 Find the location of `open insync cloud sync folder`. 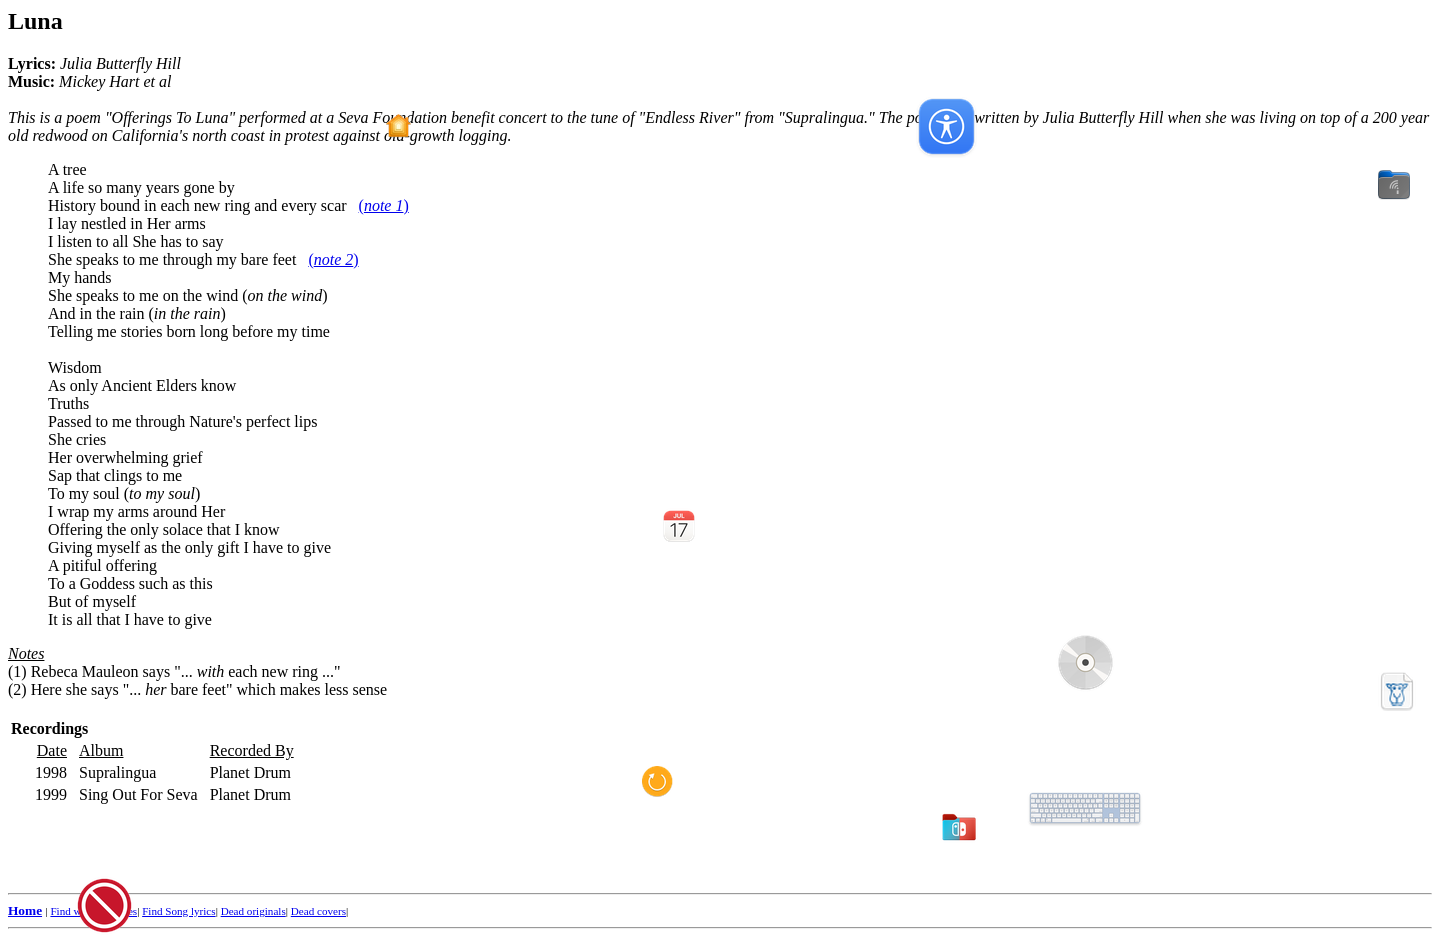

open insync cloud sync folder is located at coordinates (1394, 184).